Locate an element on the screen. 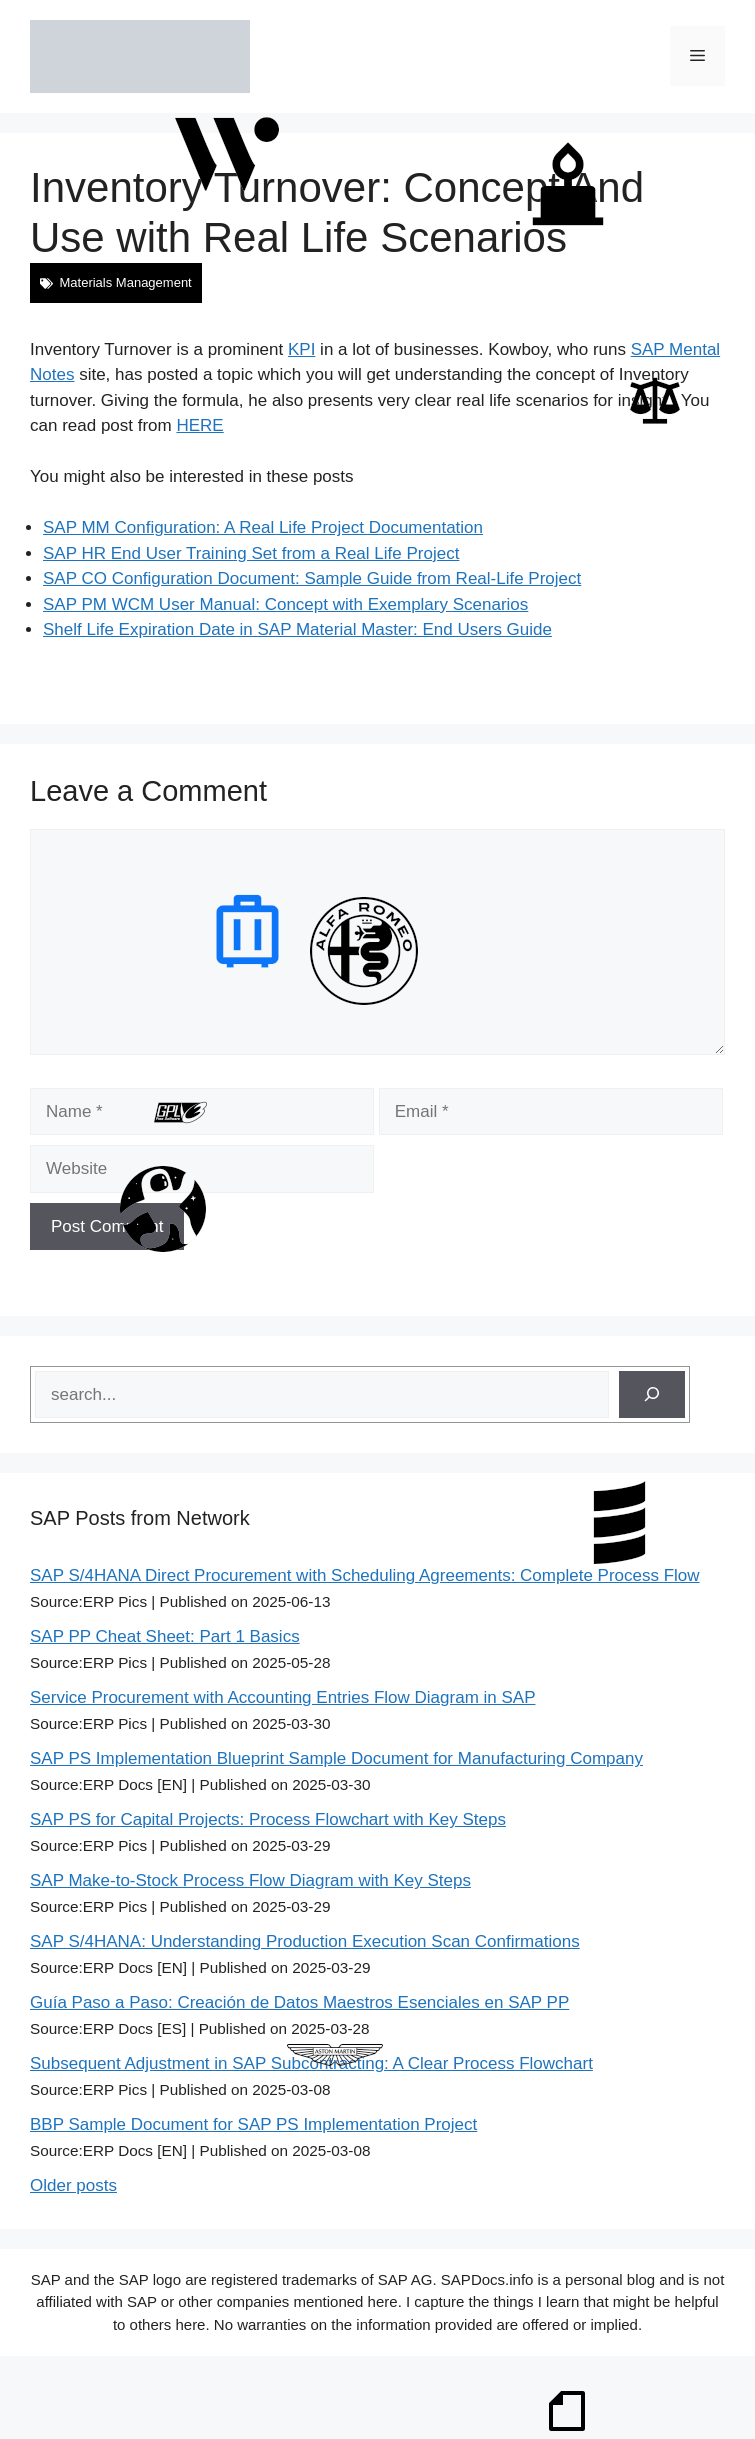  Alfa Romeo brand logo is located at coordinates (364, 951).